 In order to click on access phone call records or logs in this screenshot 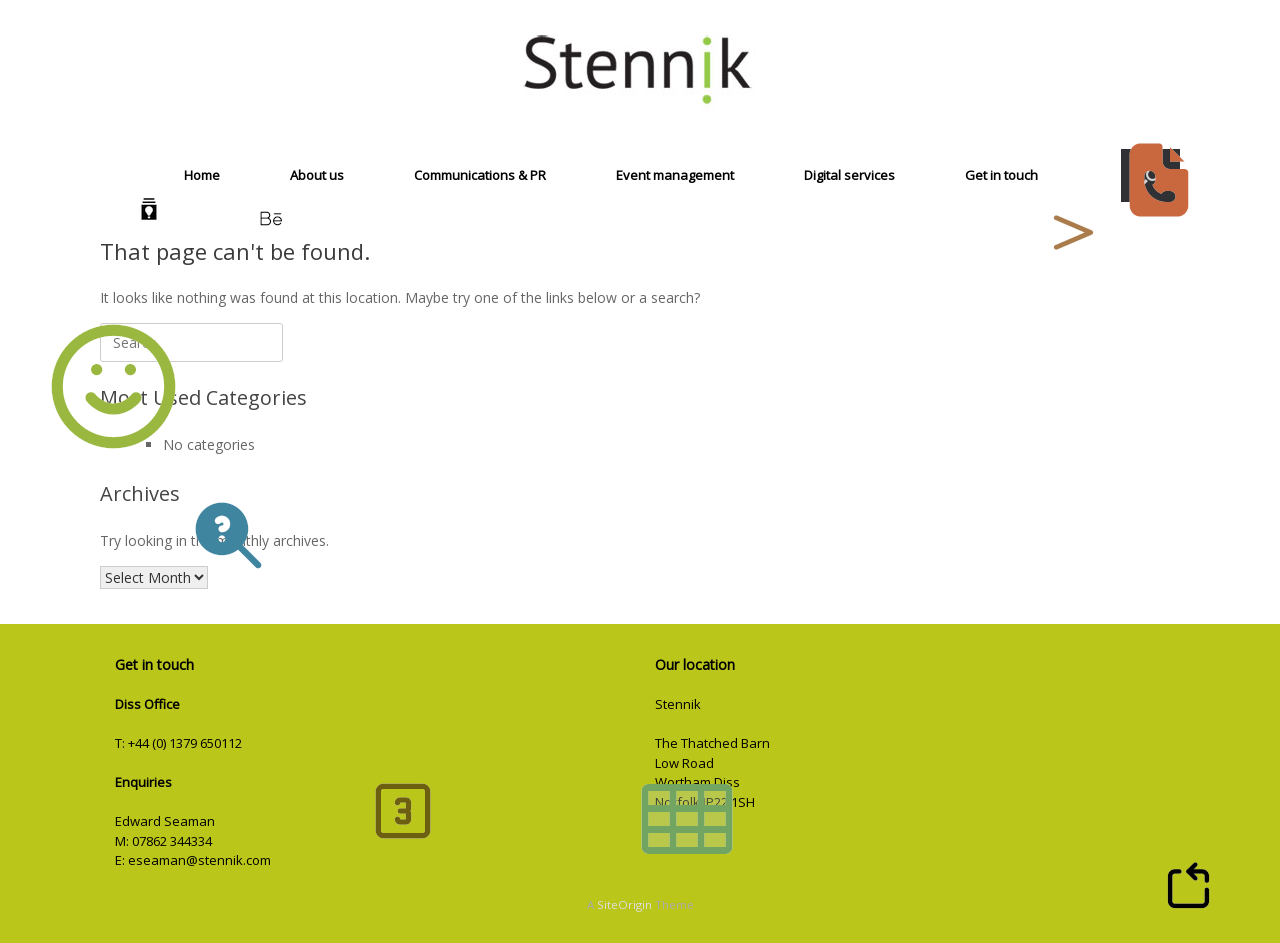, I will do `click(1159, 180)`.